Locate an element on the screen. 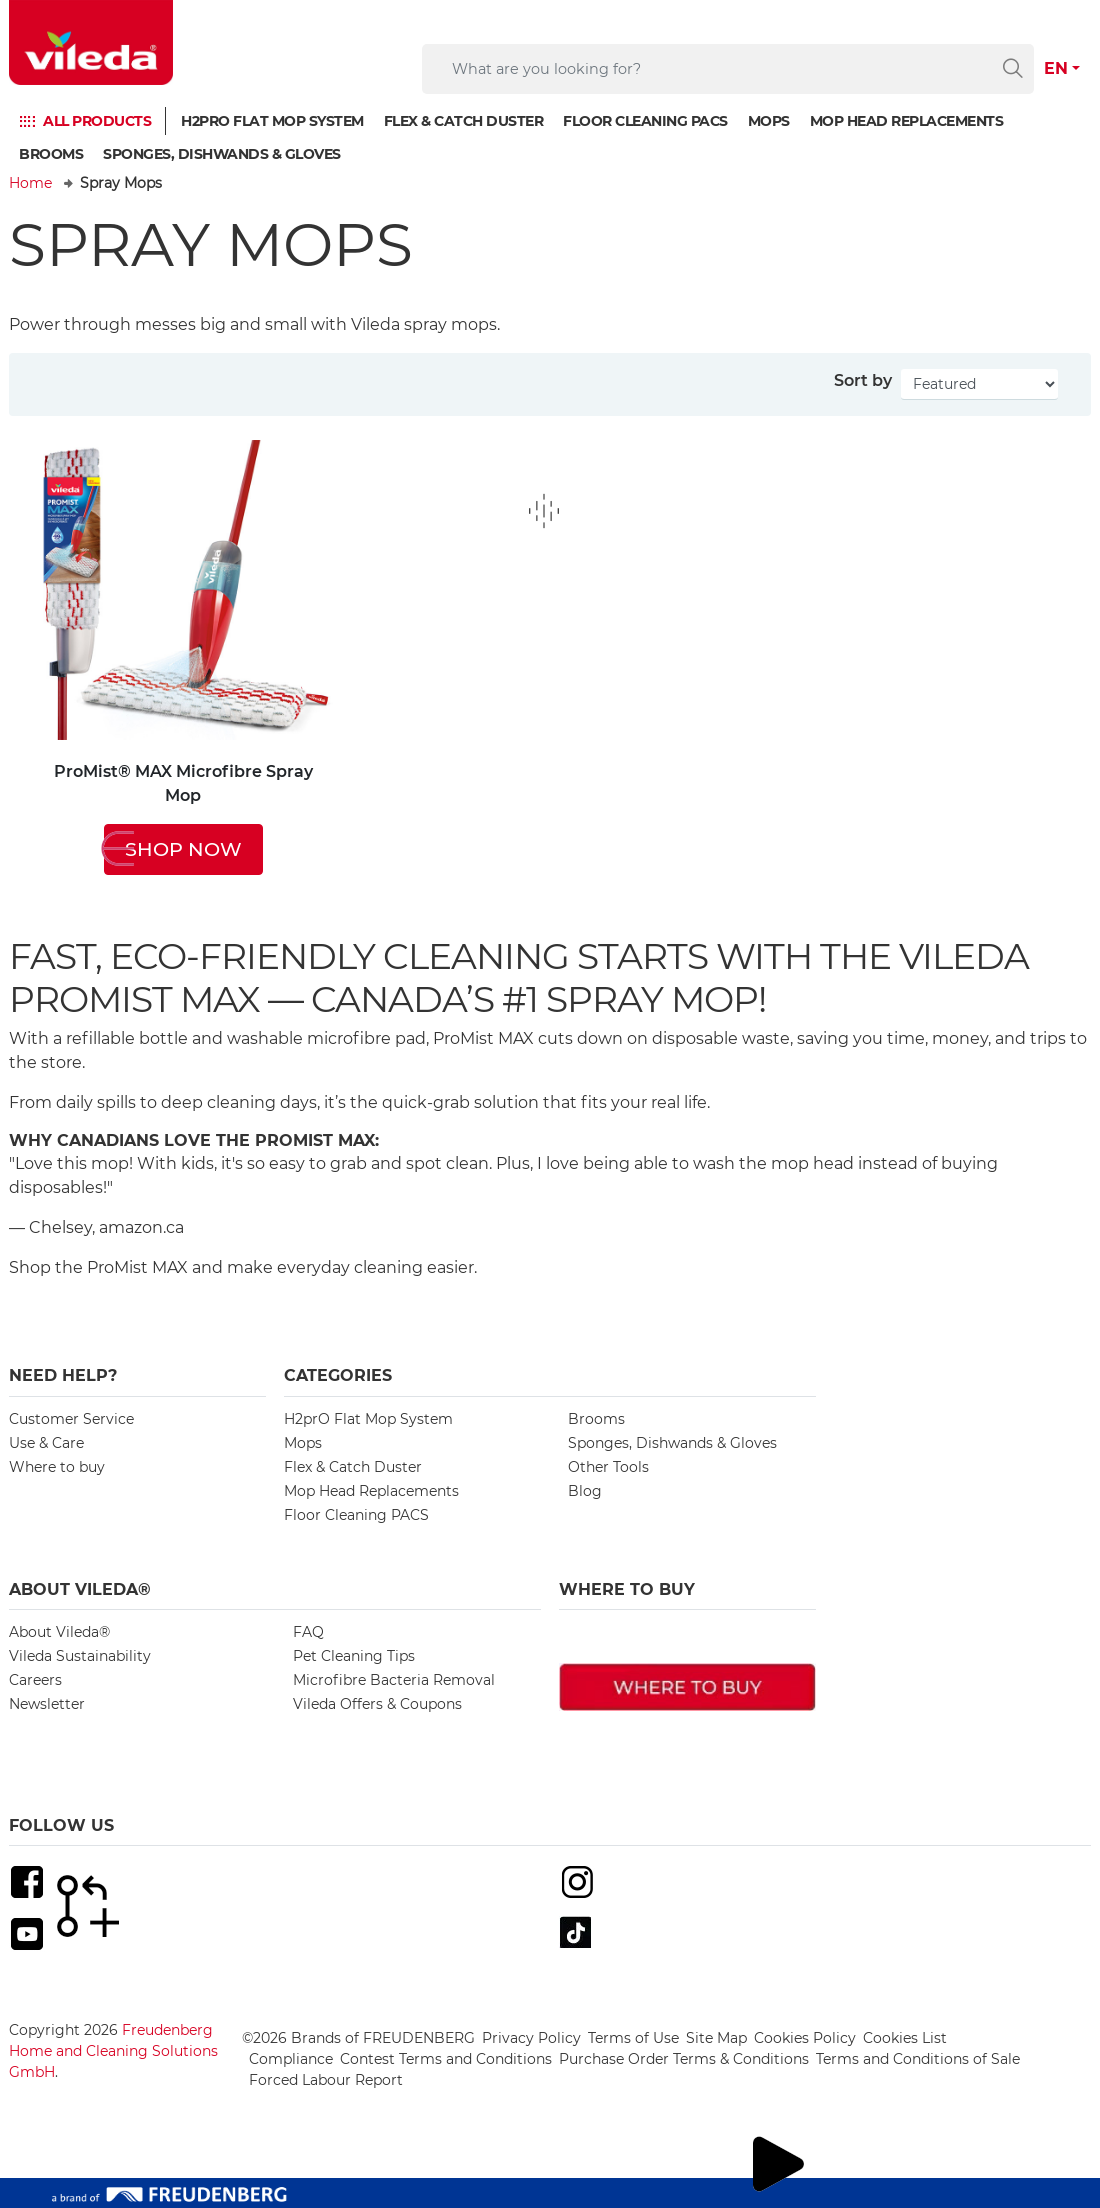 The image size is (1100, 2208). open google podcasts is located at coordinates (544, 511).